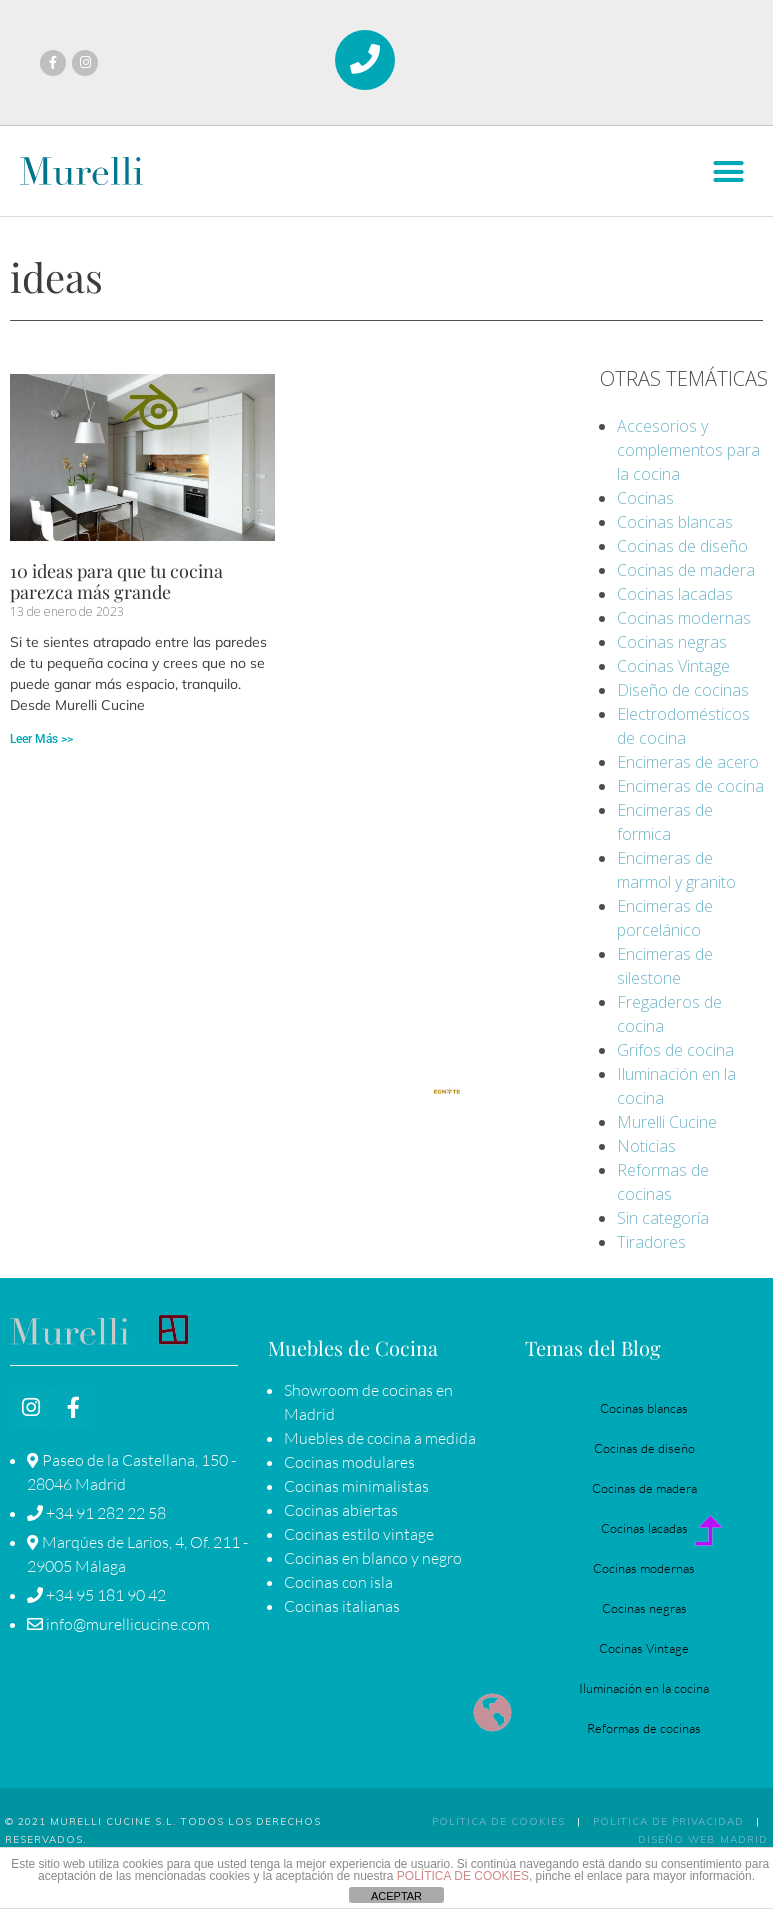  I want to click on turn right then continue forward, so click(708, 1532).